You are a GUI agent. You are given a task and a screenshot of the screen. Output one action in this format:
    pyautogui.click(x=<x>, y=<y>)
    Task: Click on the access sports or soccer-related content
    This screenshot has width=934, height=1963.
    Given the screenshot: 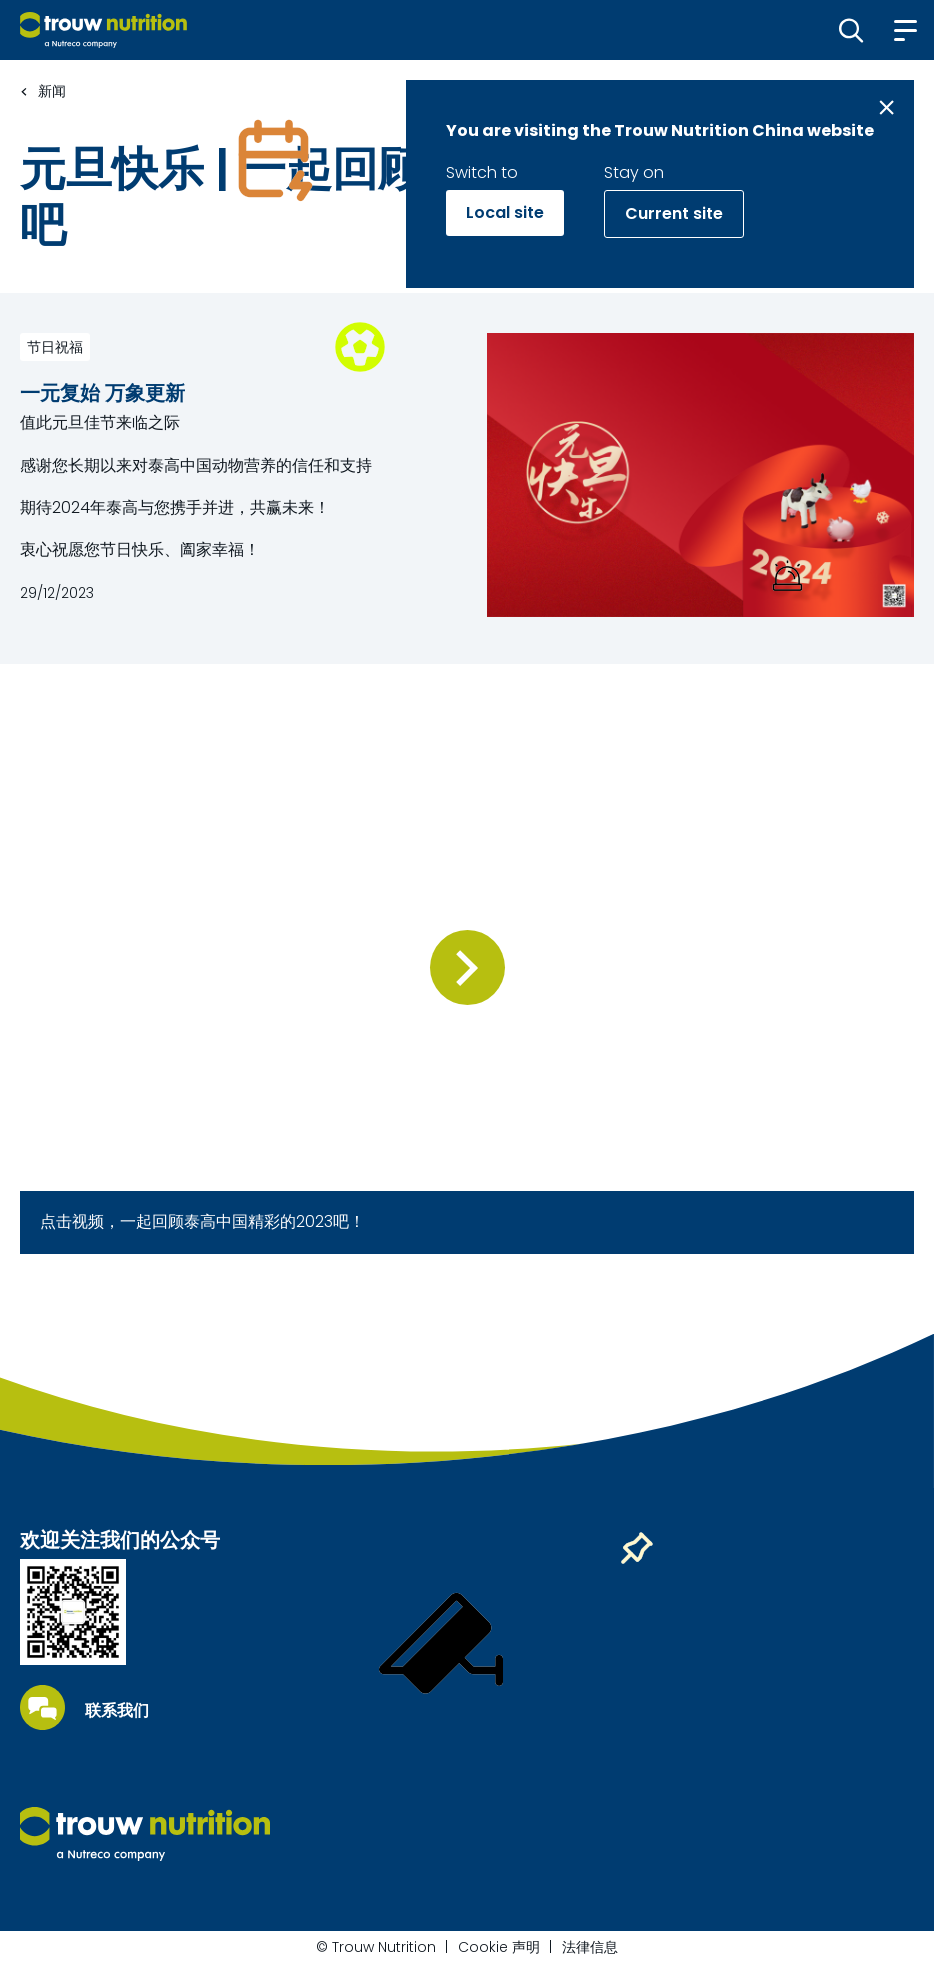 What is the action you would take?
    pyautogui.click(x=360, y=347)
    